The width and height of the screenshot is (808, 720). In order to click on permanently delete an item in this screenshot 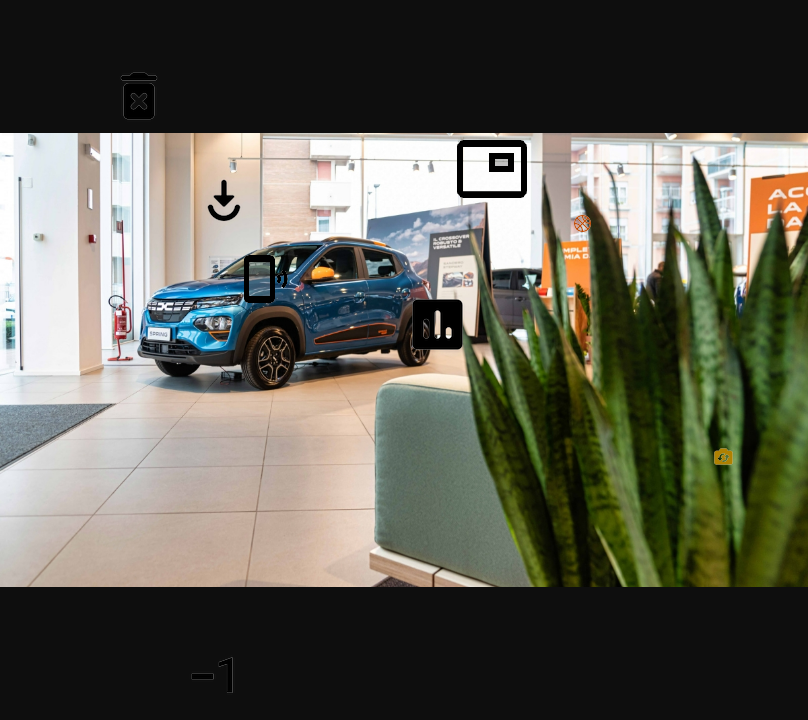, I will do `click(139, 96)`.